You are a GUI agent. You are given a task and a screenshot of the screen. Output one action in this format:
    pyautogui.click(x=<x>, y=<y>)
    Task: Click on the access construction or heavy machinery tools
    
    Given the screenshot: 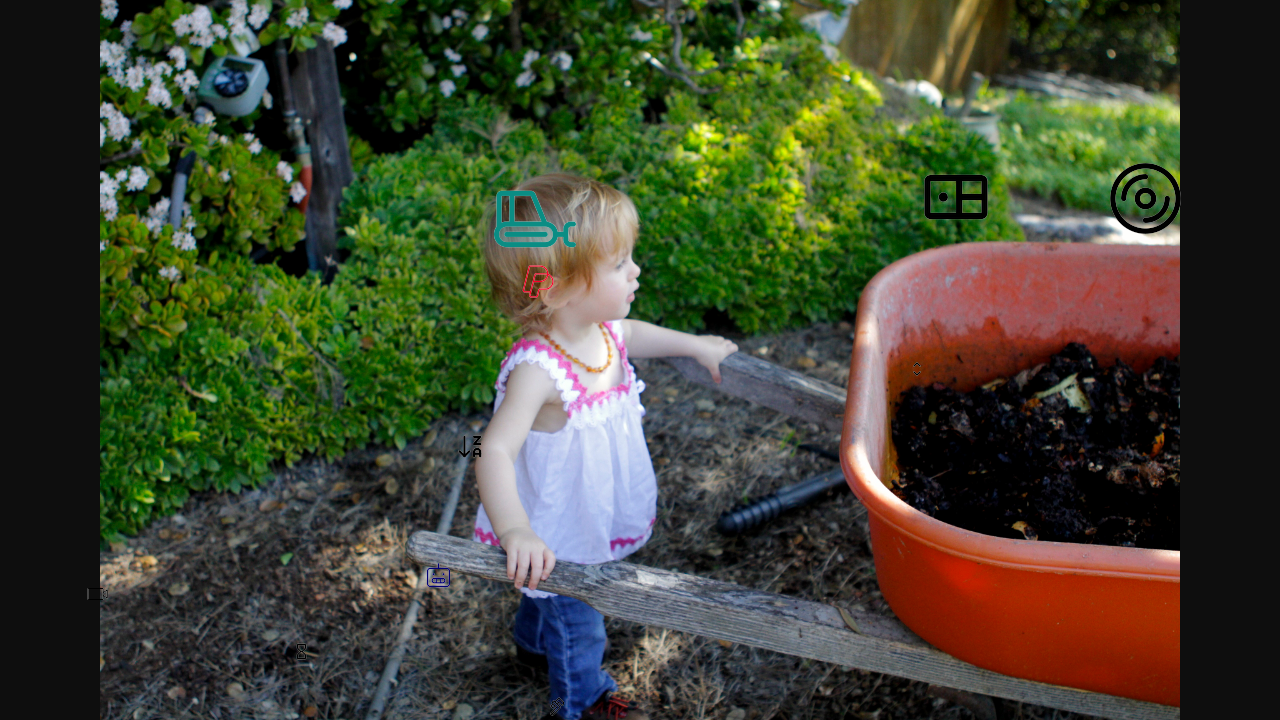 What is the action you would take?
    pyautogui.click(x=535, y=219)
    